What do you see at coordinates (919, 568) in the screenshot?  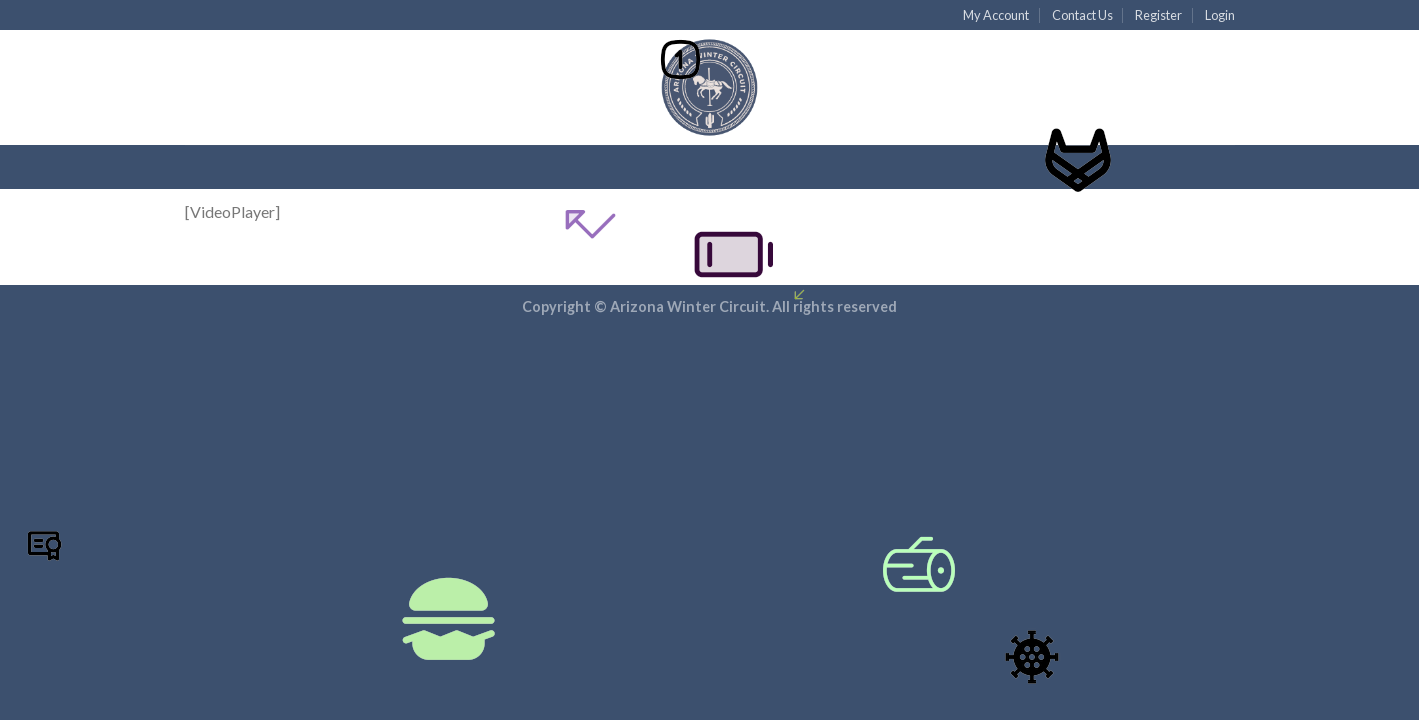 I see `view activity log or history` at bounding box center [919, 568].